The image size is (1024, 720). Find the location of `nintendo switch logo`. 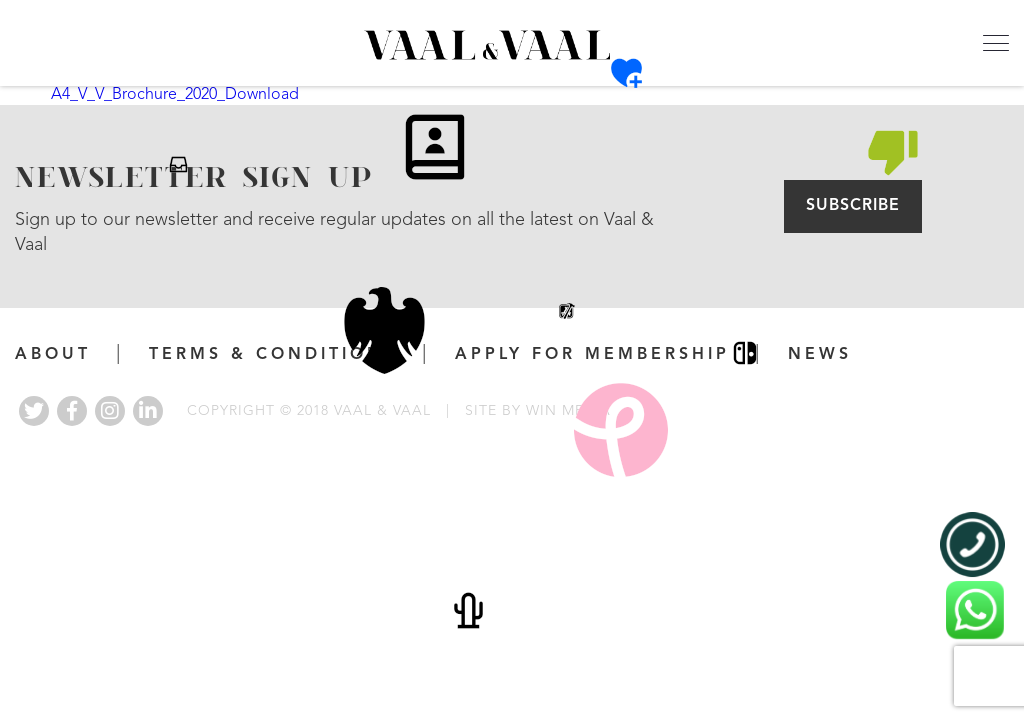

nintendo switch logo is located at coordinates (745, 353).